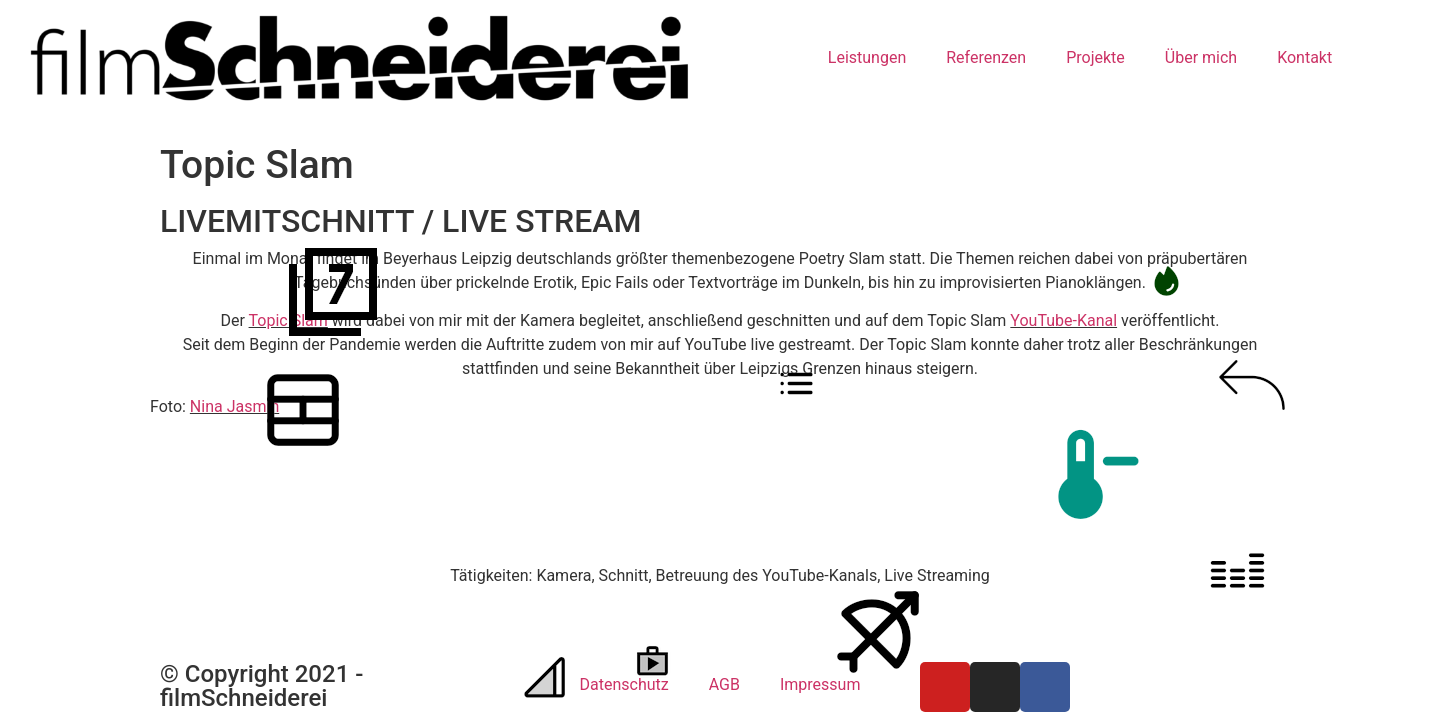  I want to click on indicates trending or popular content, so click(1166, 281).